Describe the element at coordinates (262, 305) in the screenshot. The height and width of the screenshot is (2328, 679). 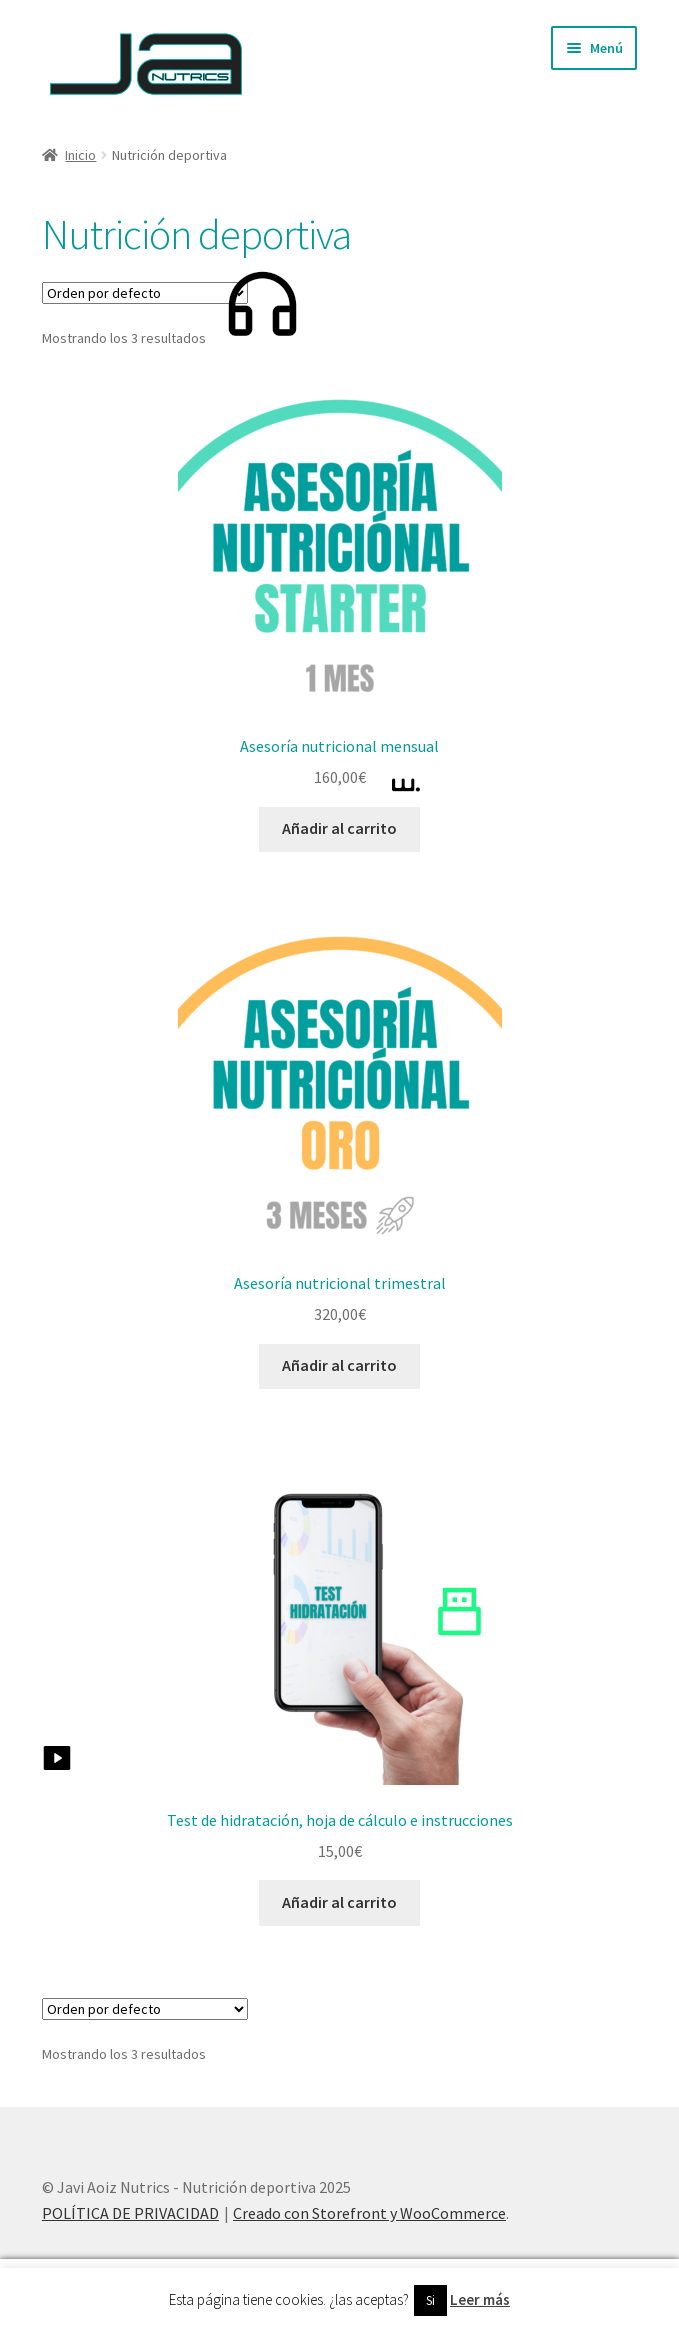
I see `access audio or music settings` at that location.